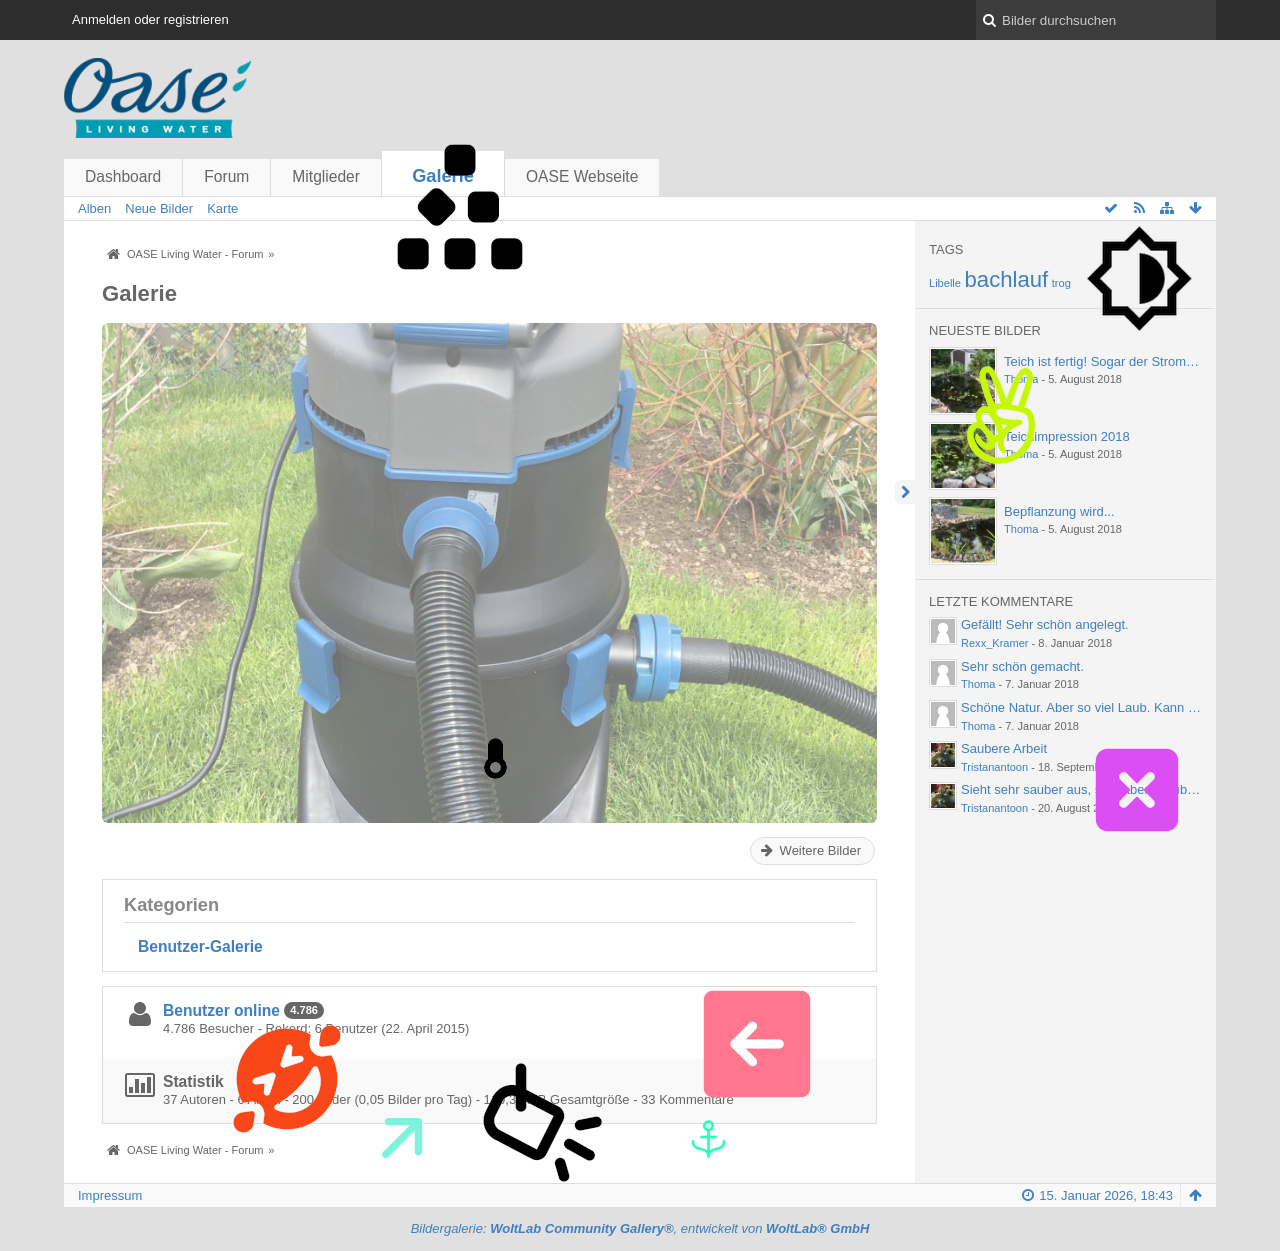 This screenshot has width=1280, height=1251. I want to click on adjust screen brightness settings, so click(1139, 278).